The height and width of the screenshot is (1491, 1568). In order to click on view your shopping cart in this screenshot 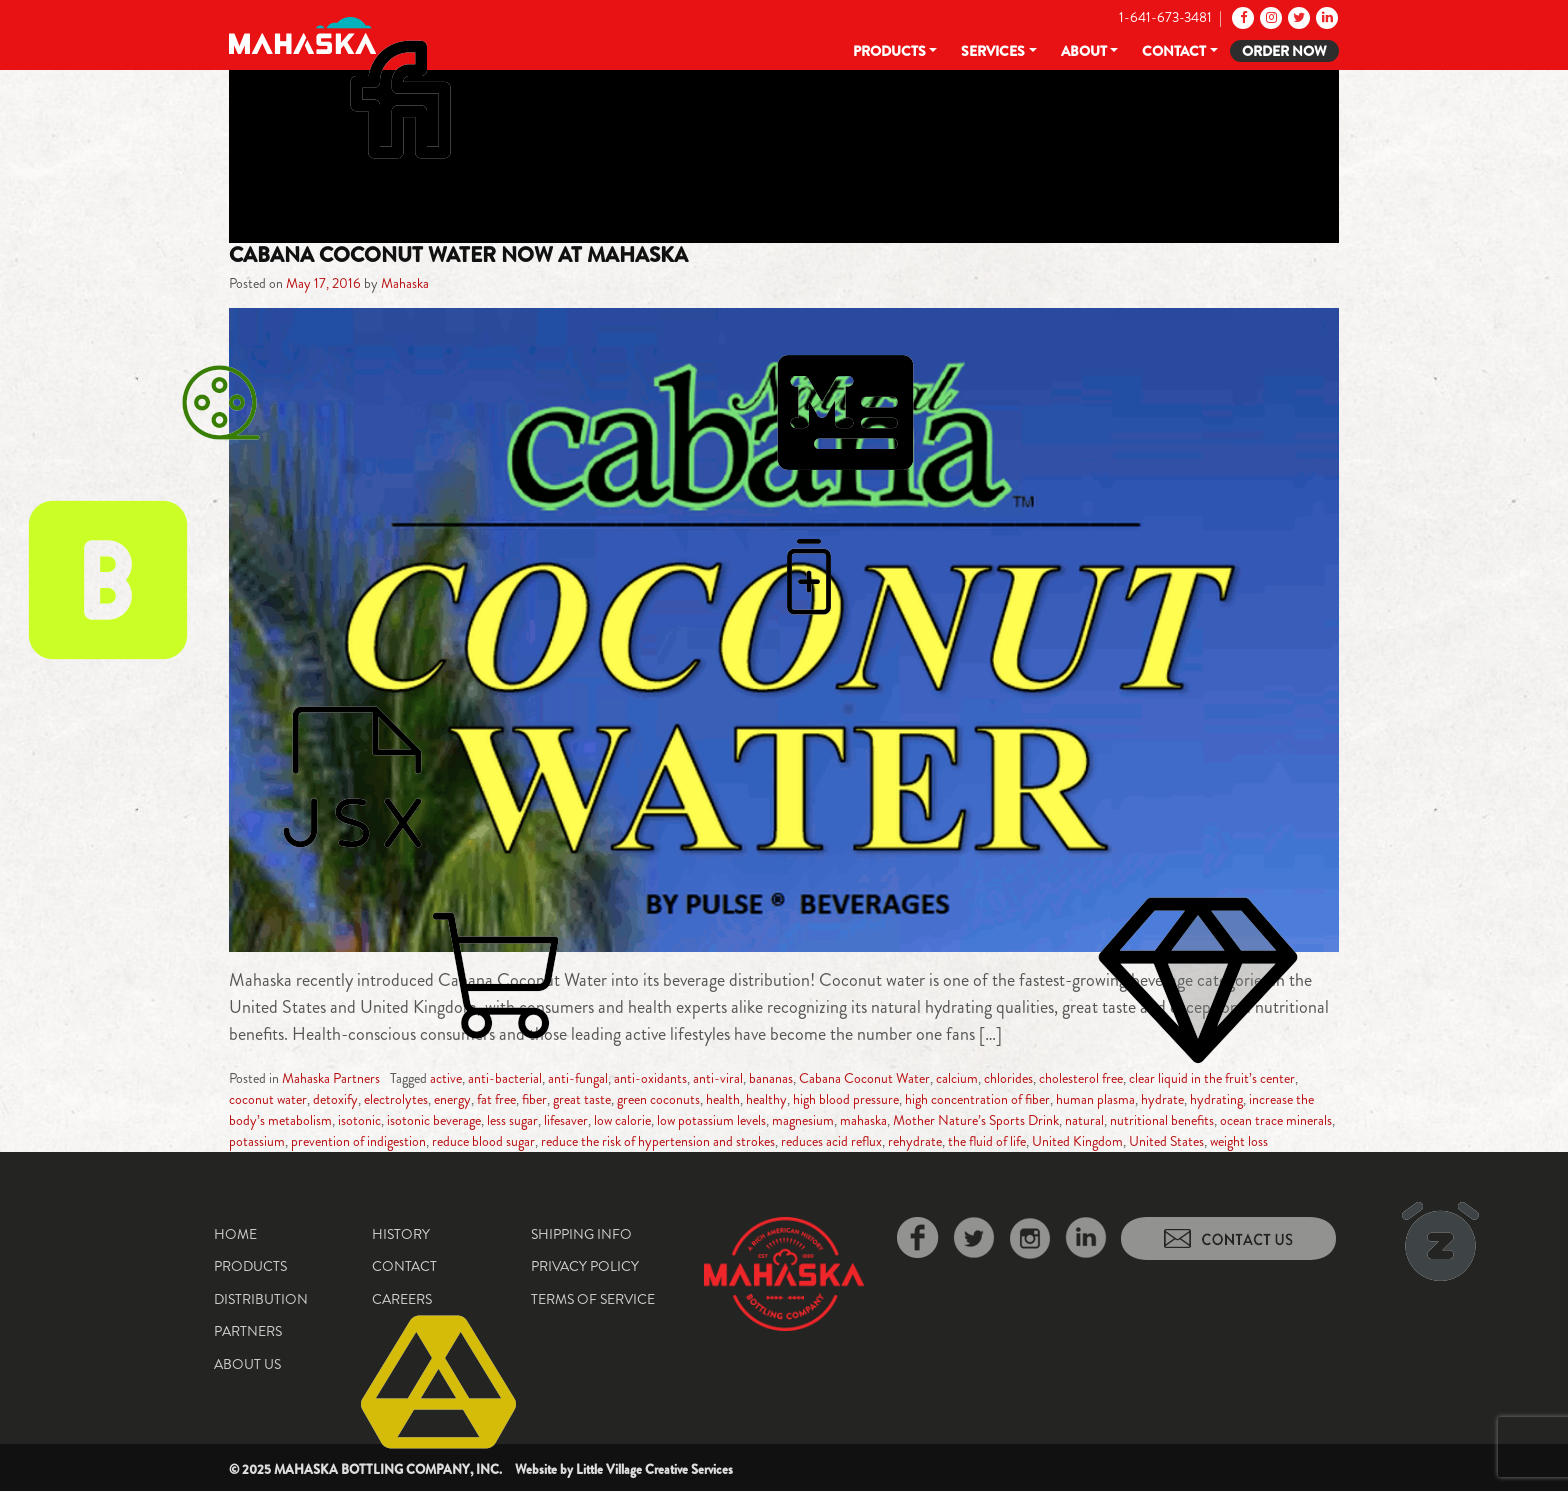, I will do `click(498, 978)`.